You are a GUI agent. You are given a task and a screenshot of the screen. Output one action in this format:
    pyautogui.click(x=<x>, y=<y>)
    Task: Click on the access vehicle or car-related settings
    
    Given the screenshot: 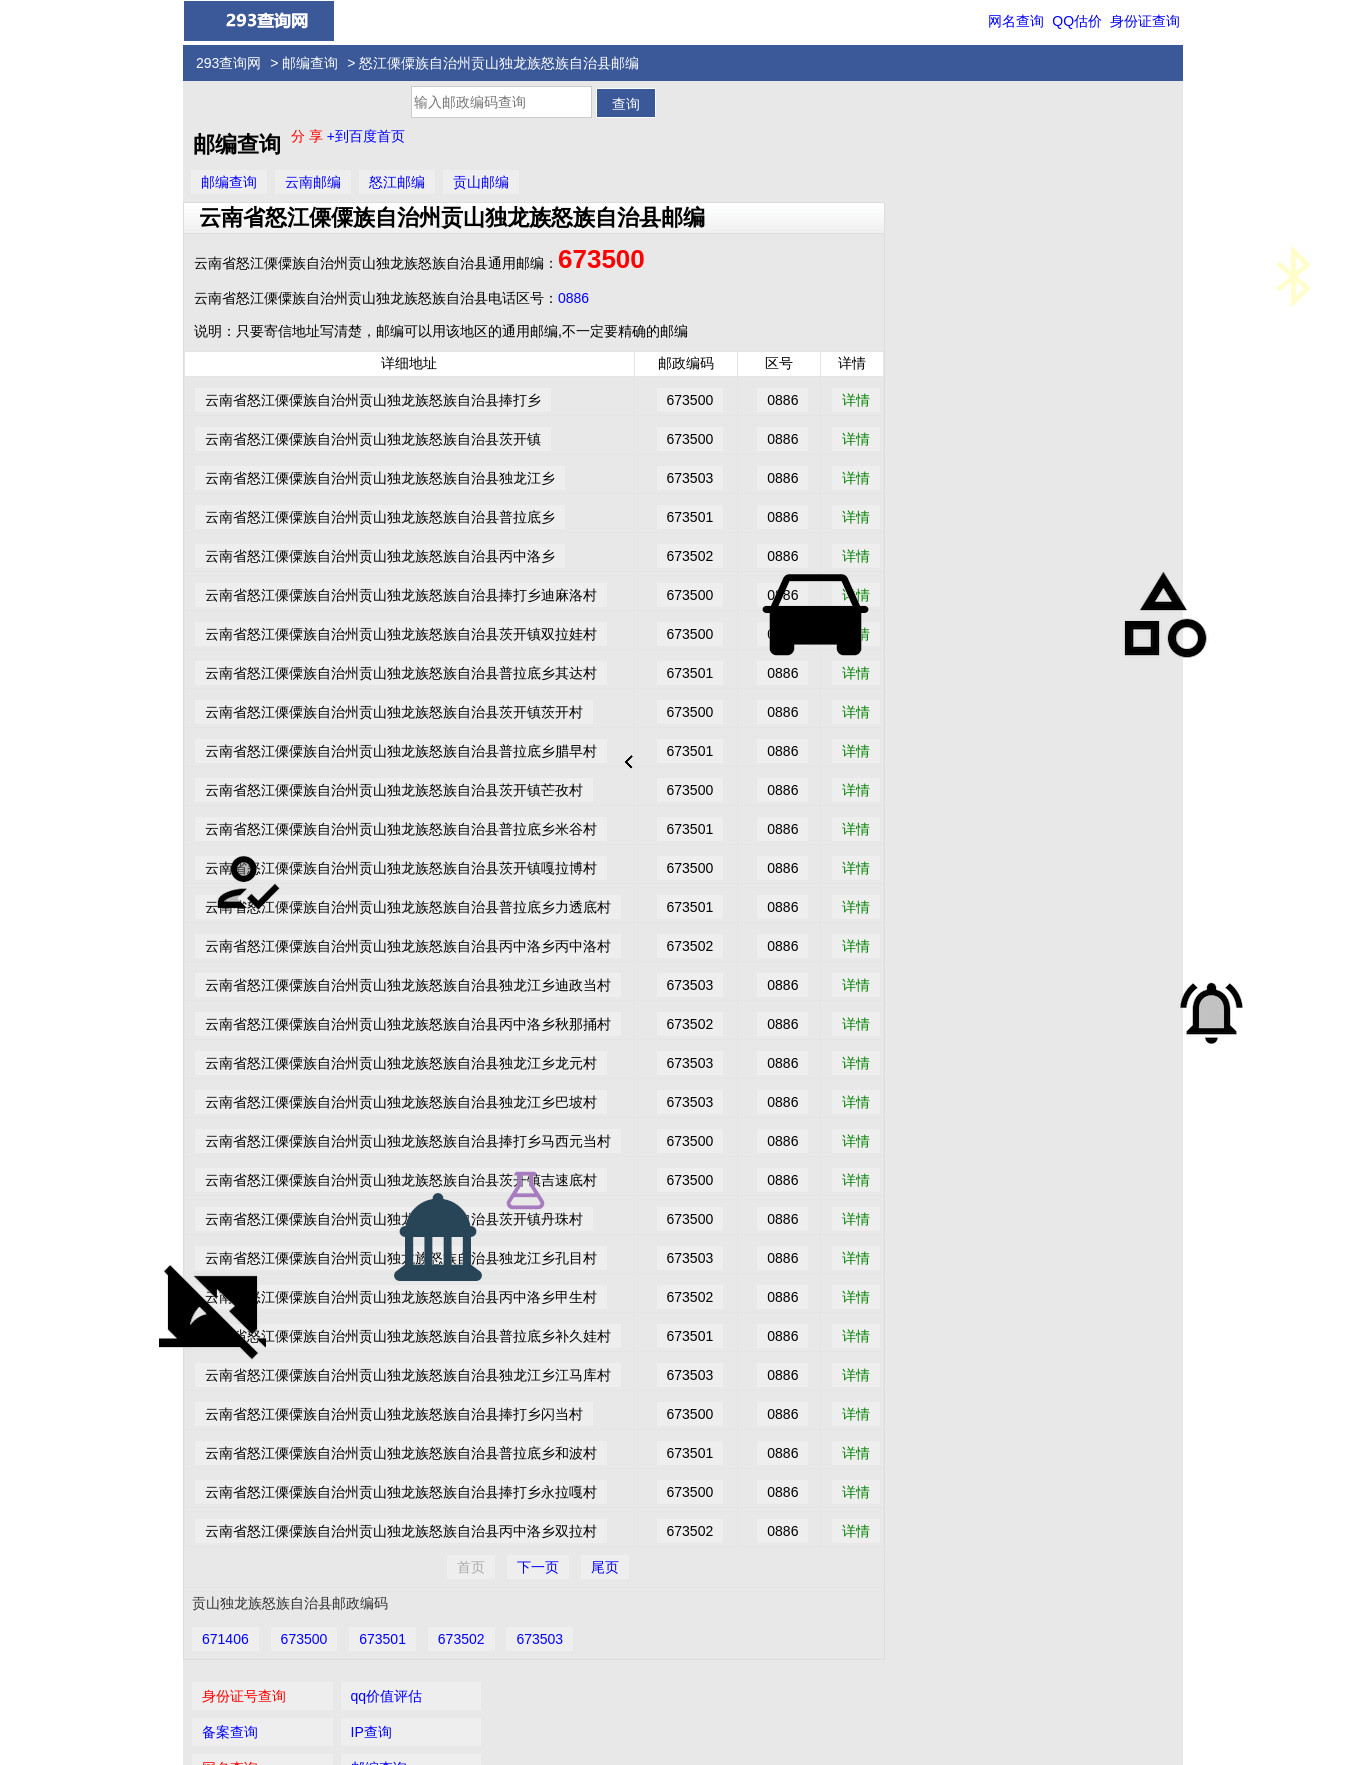 What is the action you would take?
    pyautogui.click(x=815, y=616)
    